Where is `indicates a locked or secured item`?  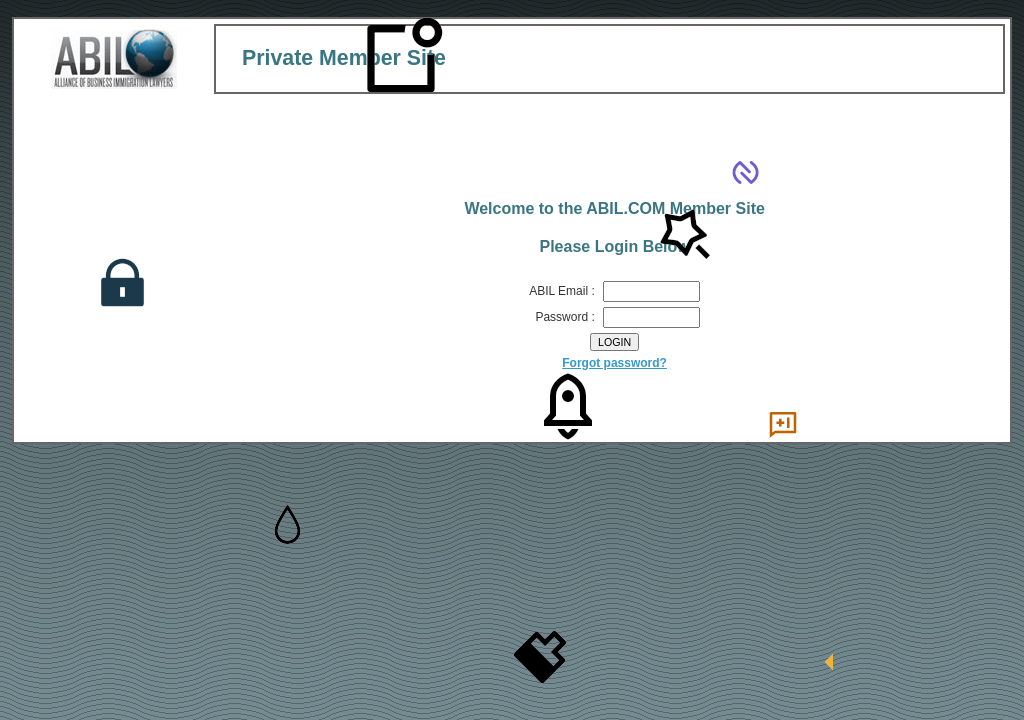 indicates a locked or secured item is located at coordinates (122, 282).